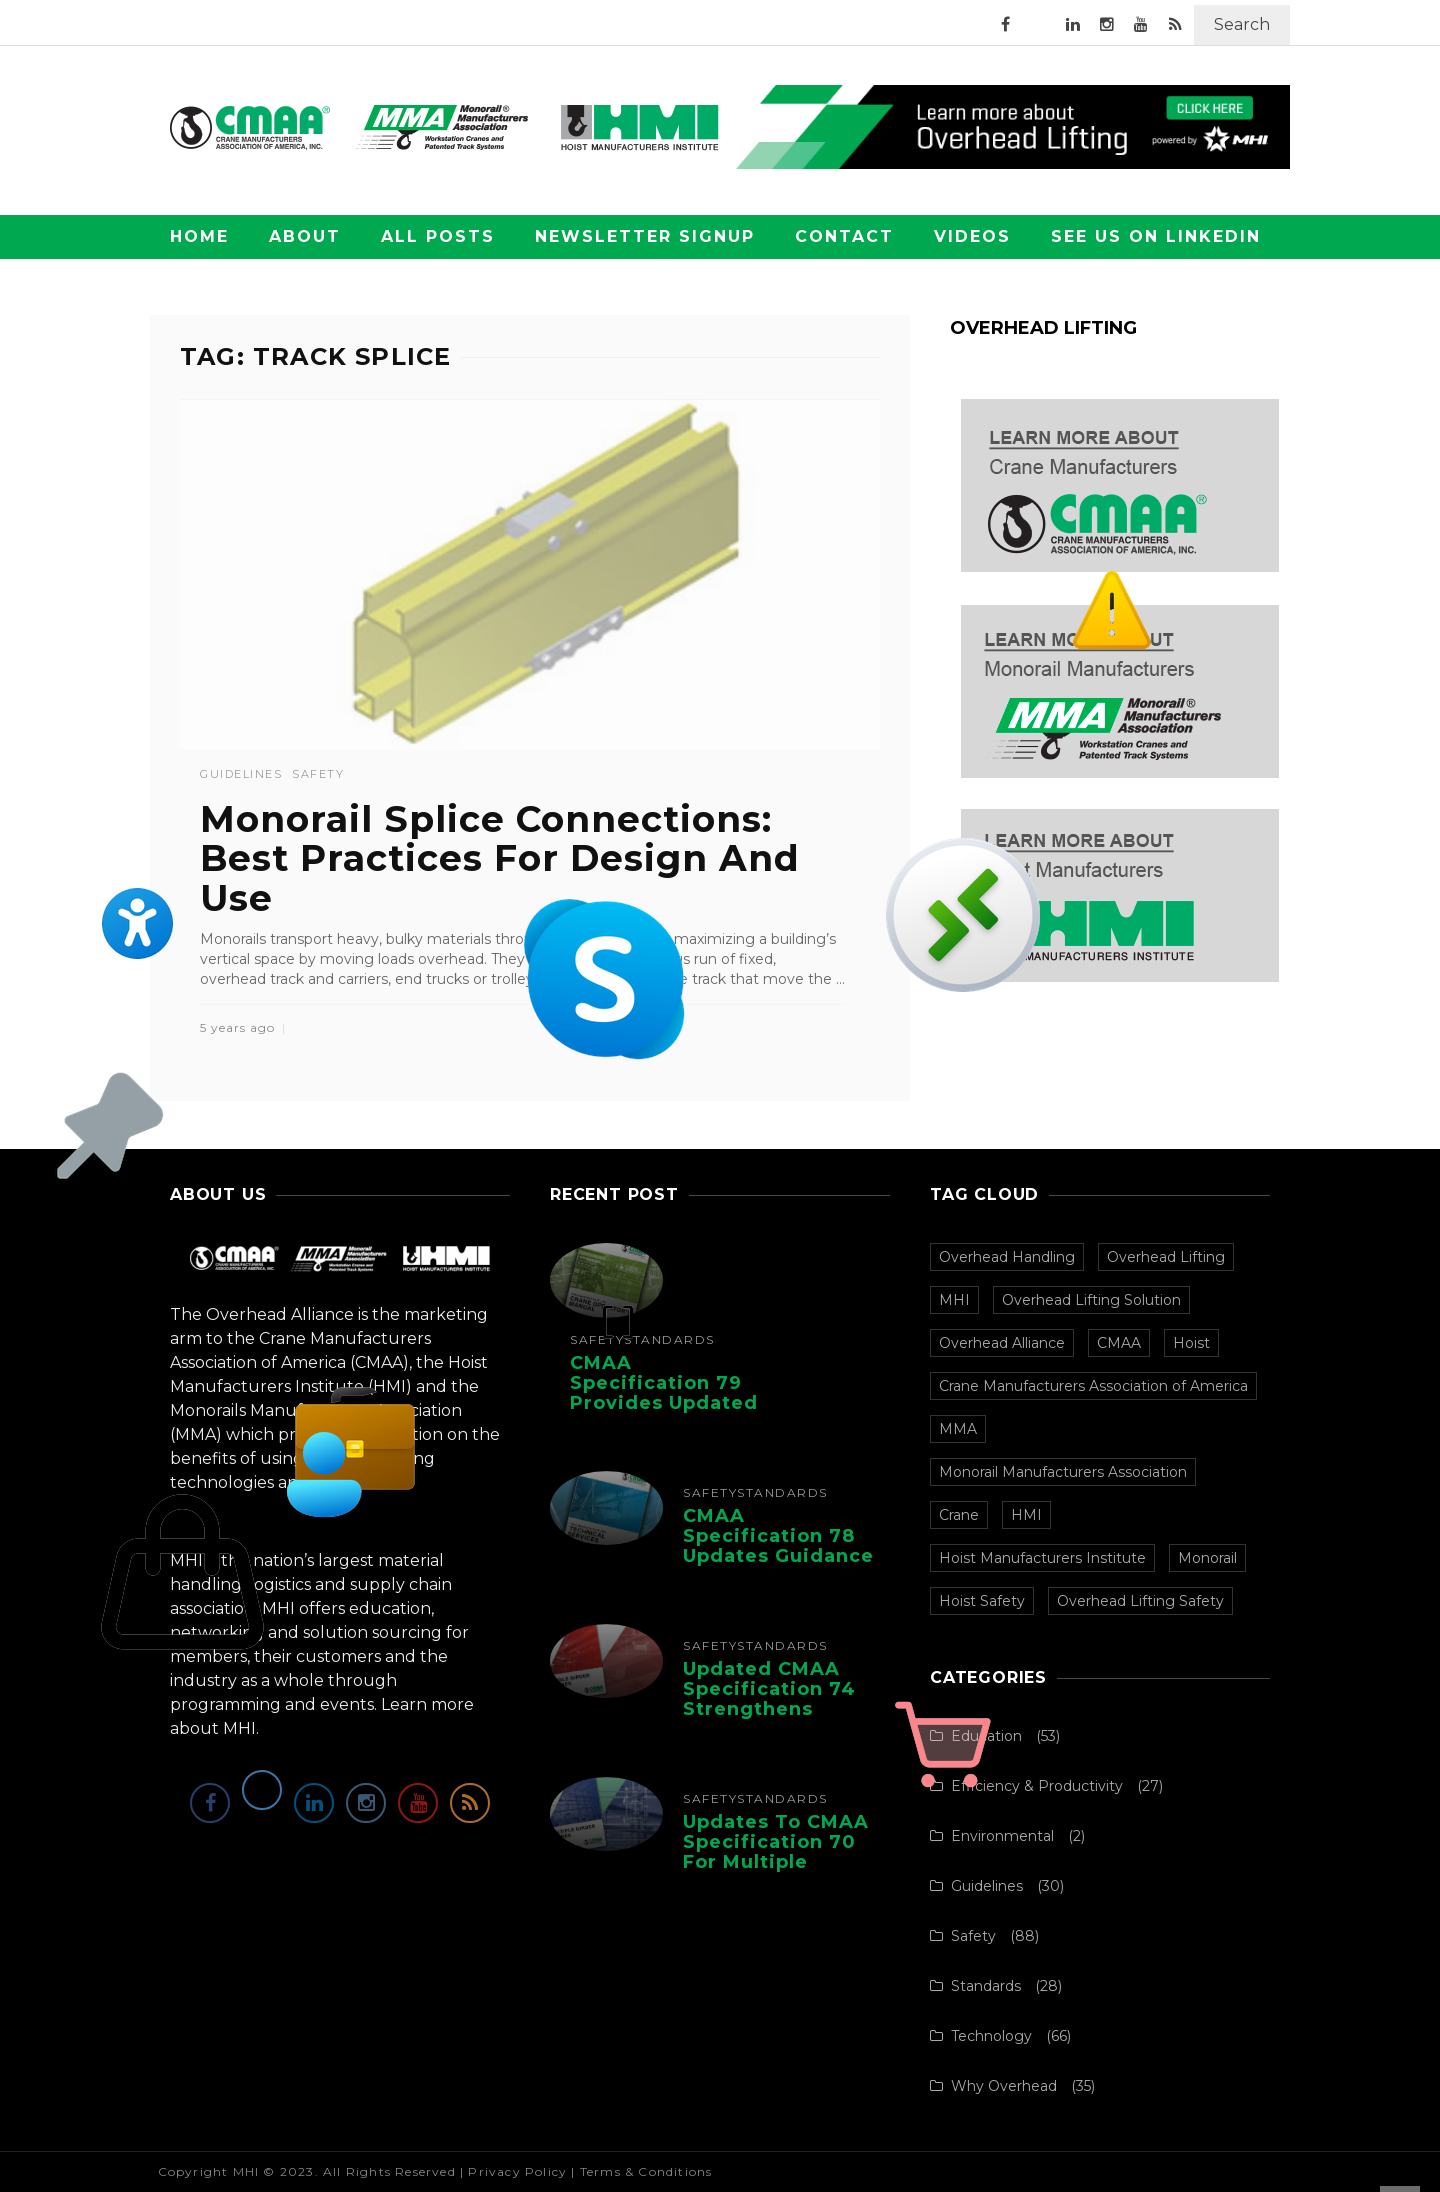 Image resolution: width=1440 pixels, height=2192 pixels. I want to click on indicates a warning or alert status, so click(1069, 567).